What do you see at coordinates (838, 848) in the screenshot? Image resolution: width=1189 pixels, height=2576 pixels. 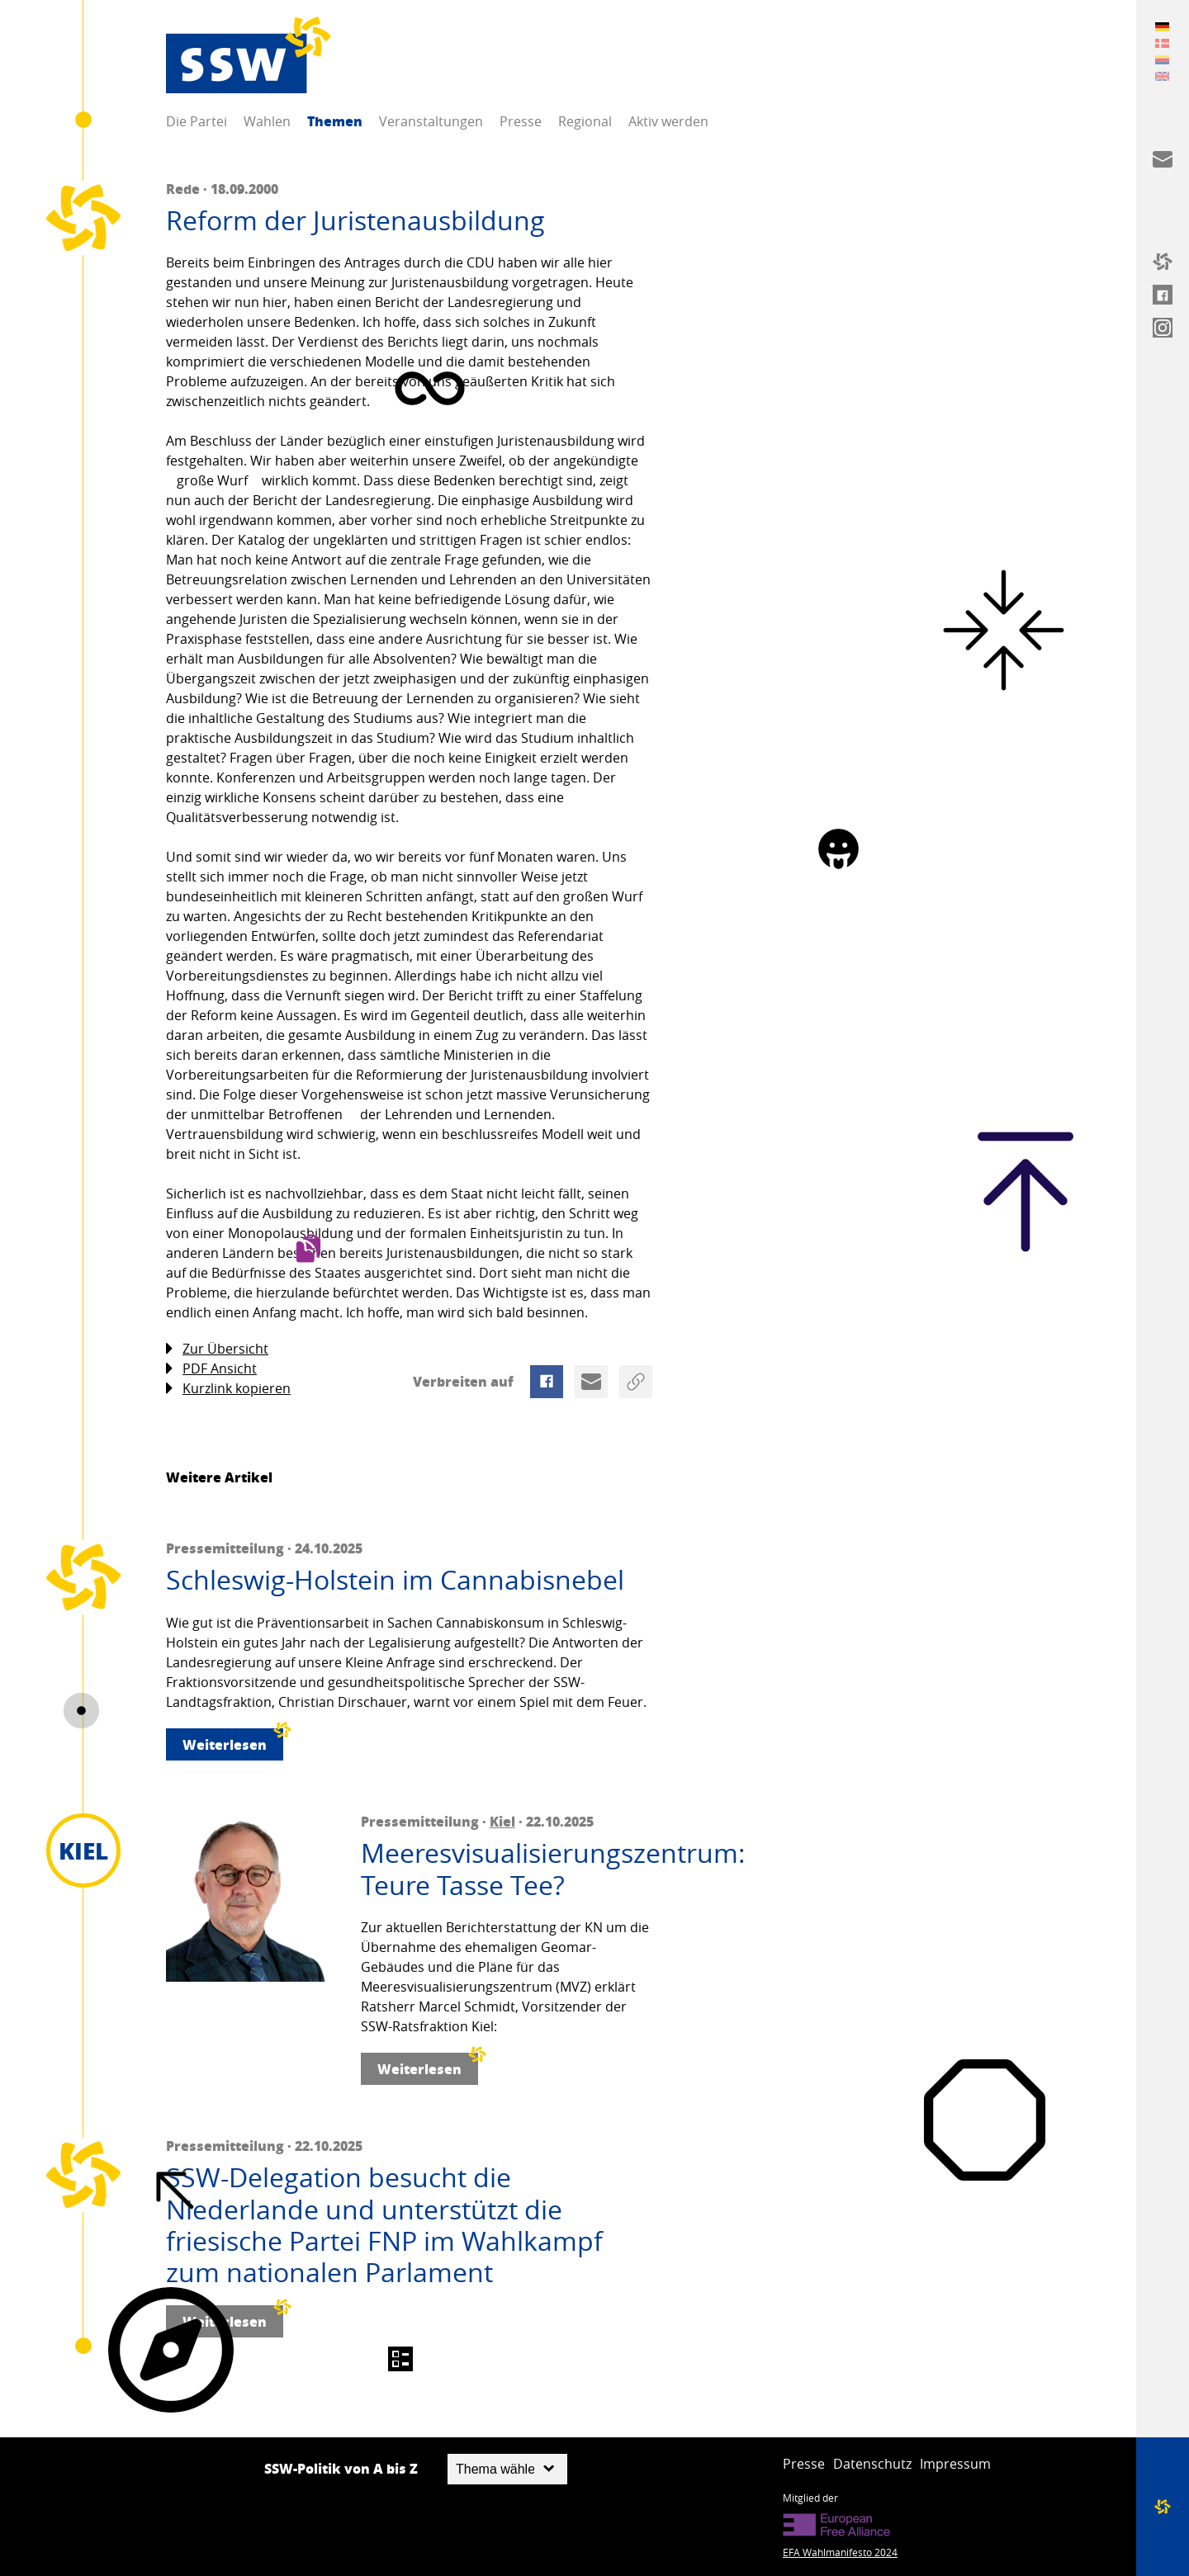 I see `react with a playful or silly emoji` at bounding box center [838, 848].